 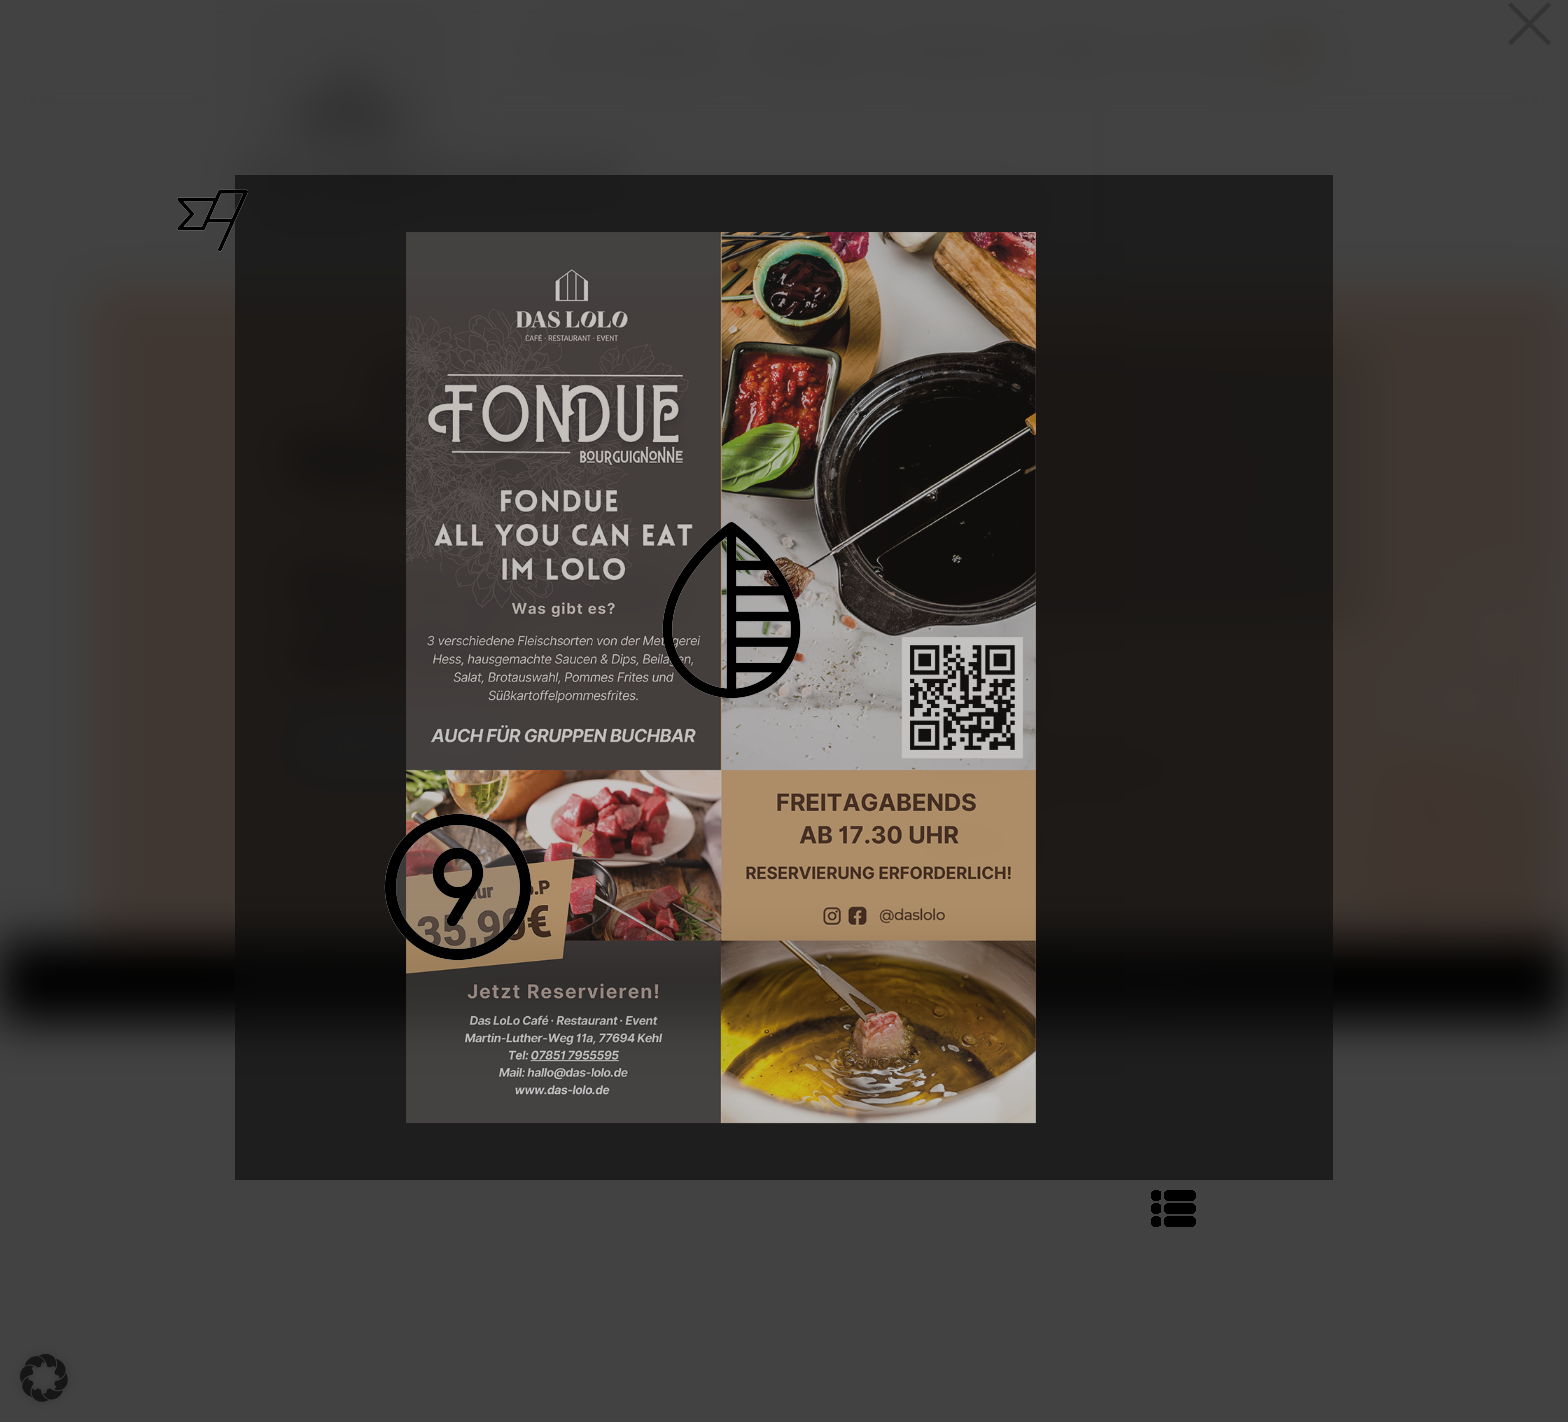 What do you see at coordinates (212, 218) in the screenshot?
I see `flag or mark an item for follow-up` at bounding box center [212, 218].